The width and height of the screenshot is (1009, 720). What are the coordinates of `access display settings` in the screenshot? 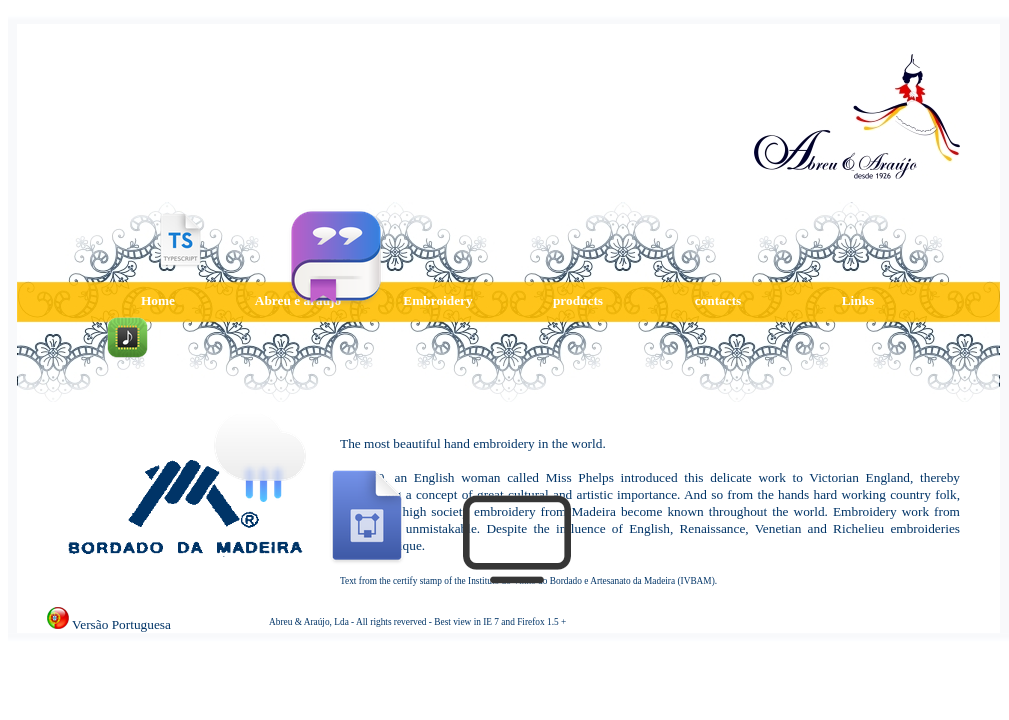 It's located at (517, 536).